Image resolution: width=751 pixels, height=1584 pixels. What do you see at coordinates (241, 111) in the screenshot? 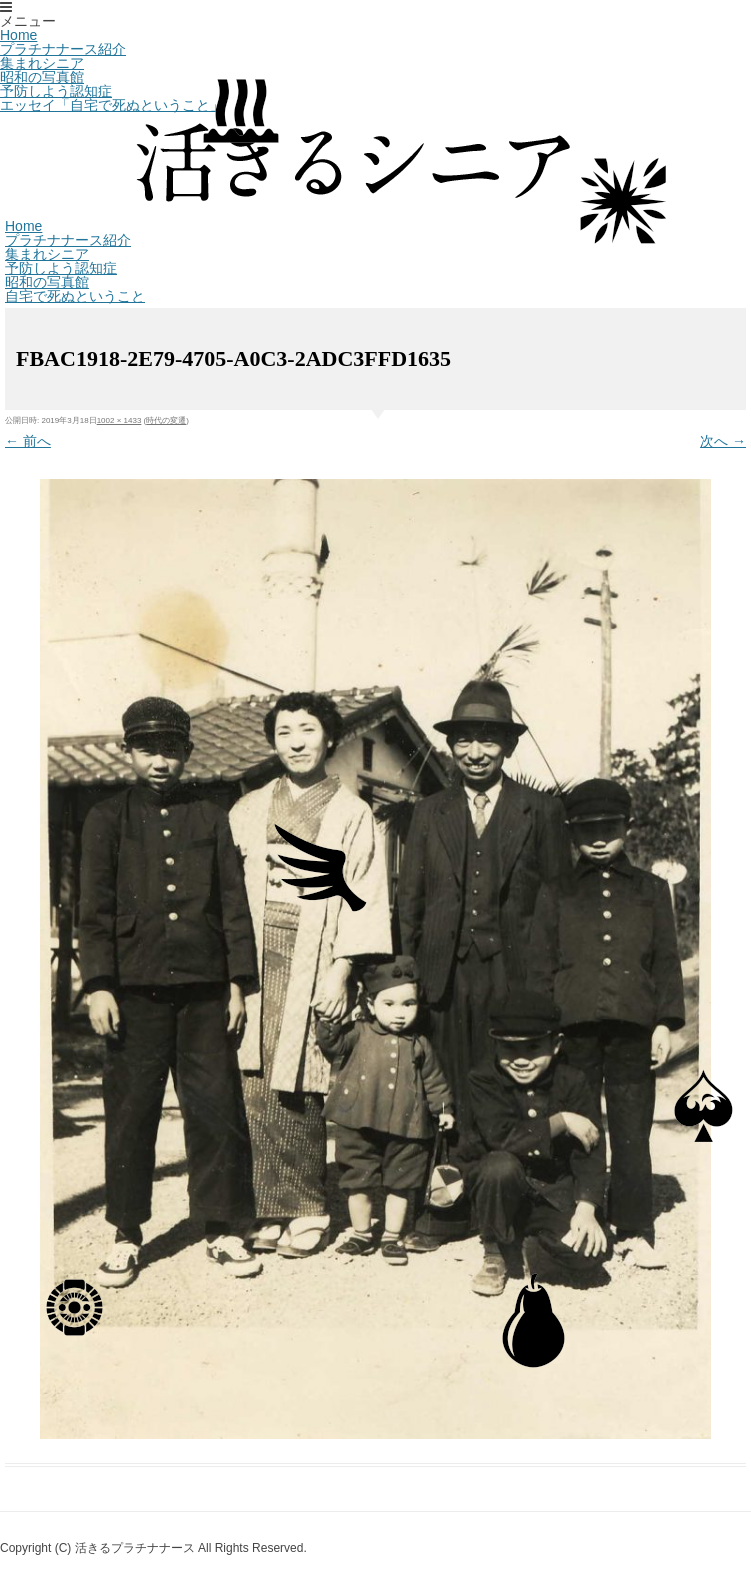
I see `indicates a hot surface warning` at bounding box center [241, 111].